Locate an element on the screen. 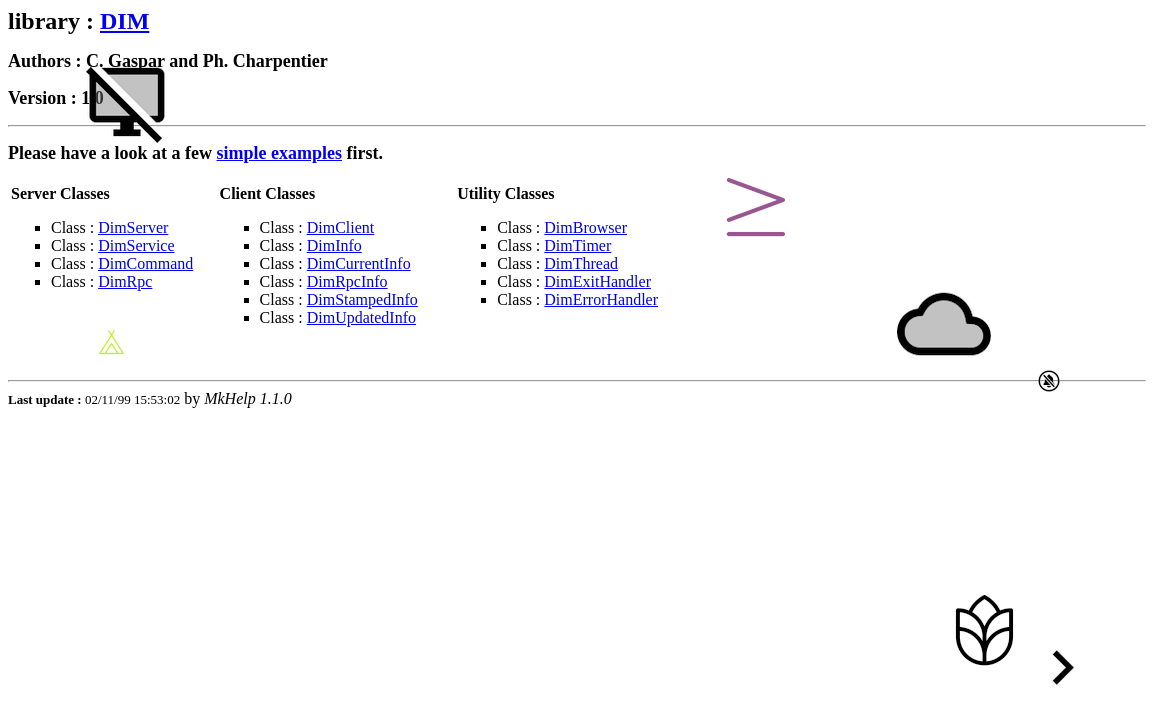  navigate to the next item or page is located at coordinates (1062, 667).